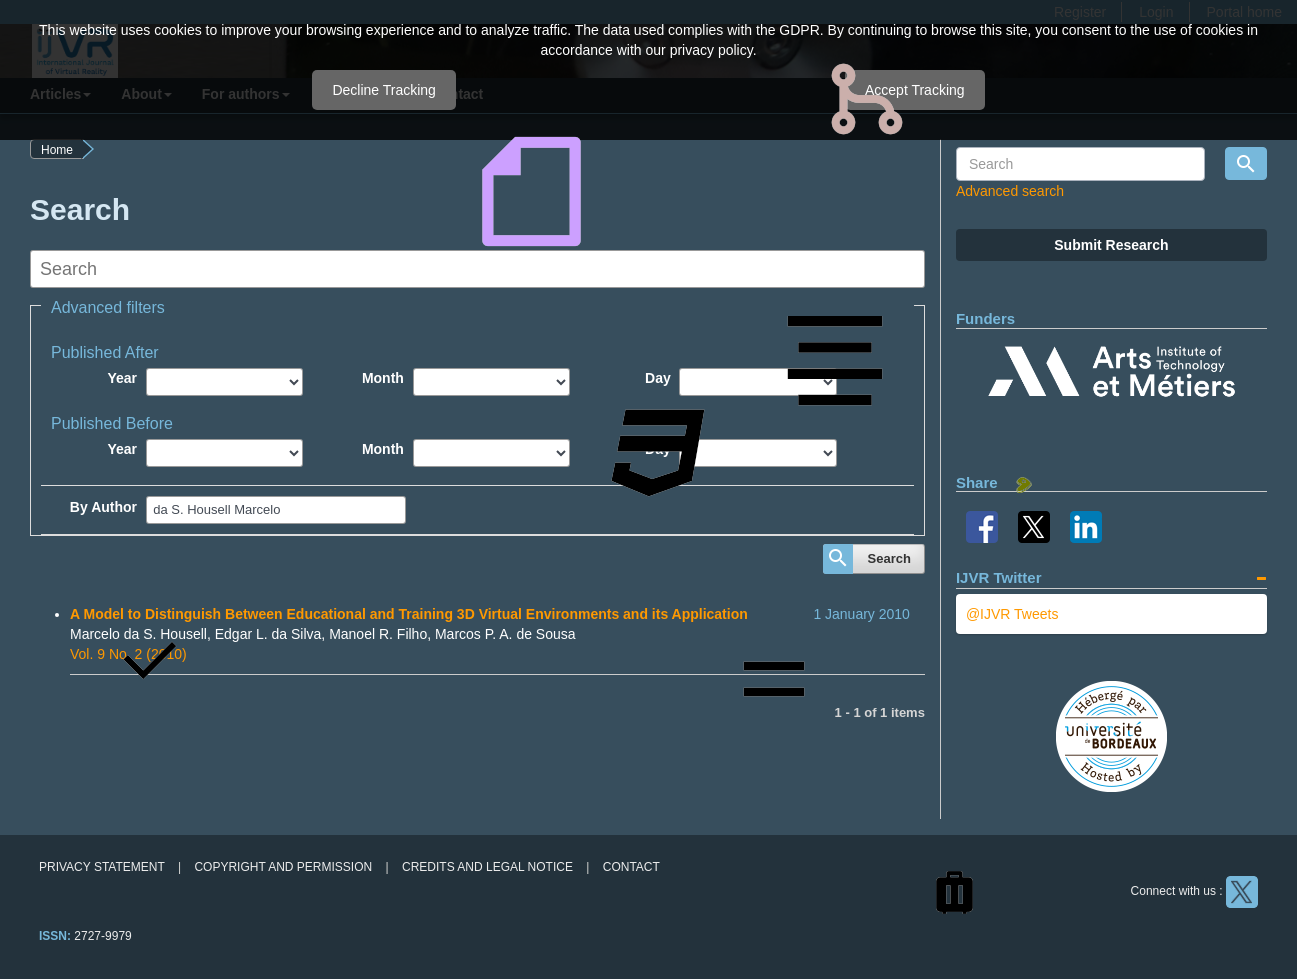 This screenshot has width=1297, height=979. What do you see at coordinates (954, 891) in the screenshot?
I see `access travel or trip planning features` at bounding box center [954, 891].